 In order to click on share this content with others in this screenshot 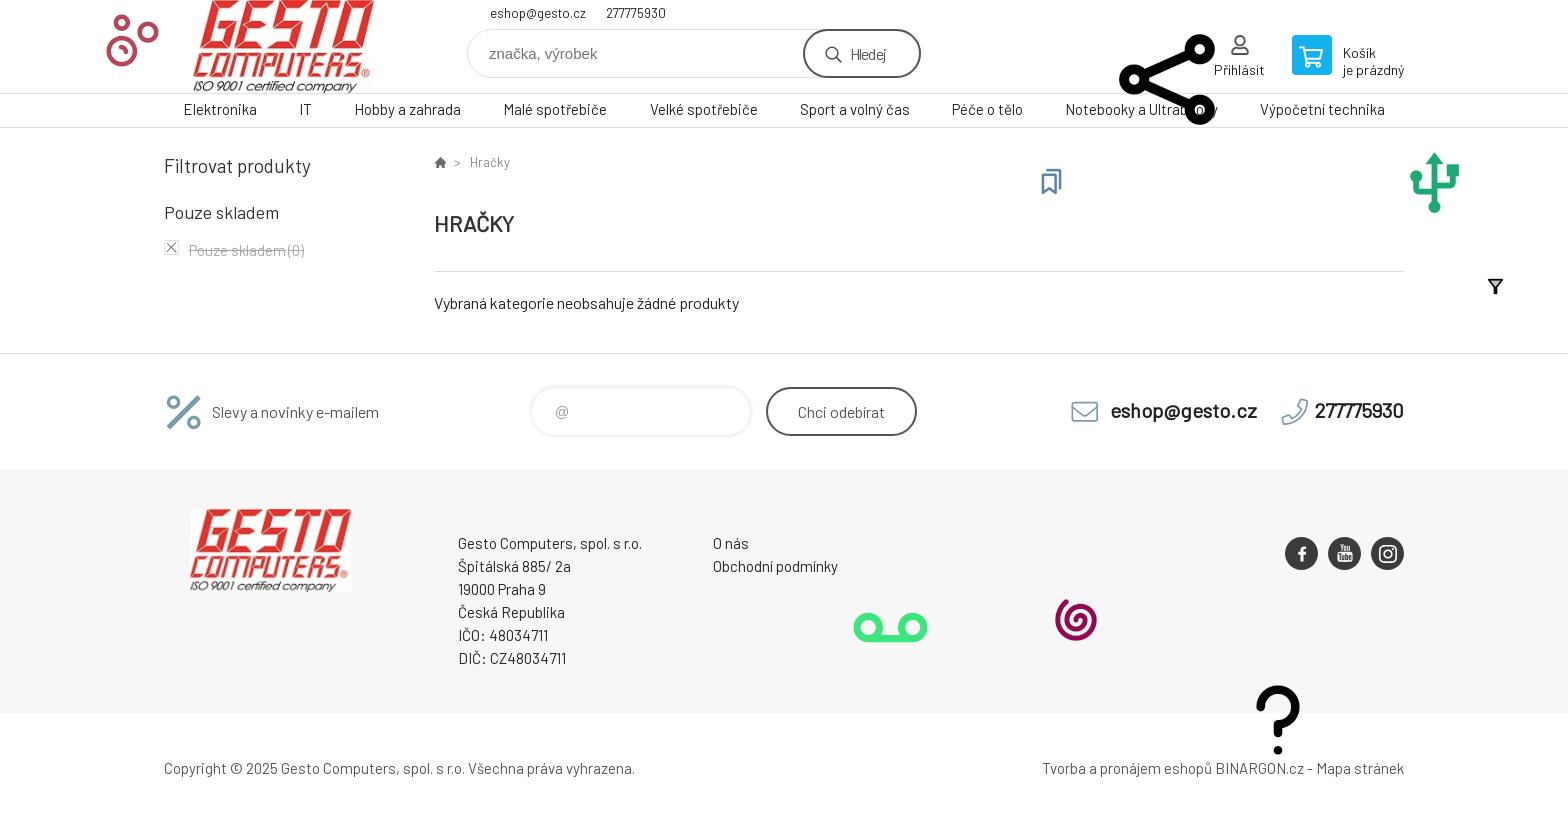, I will do `click(1169, 79)`.